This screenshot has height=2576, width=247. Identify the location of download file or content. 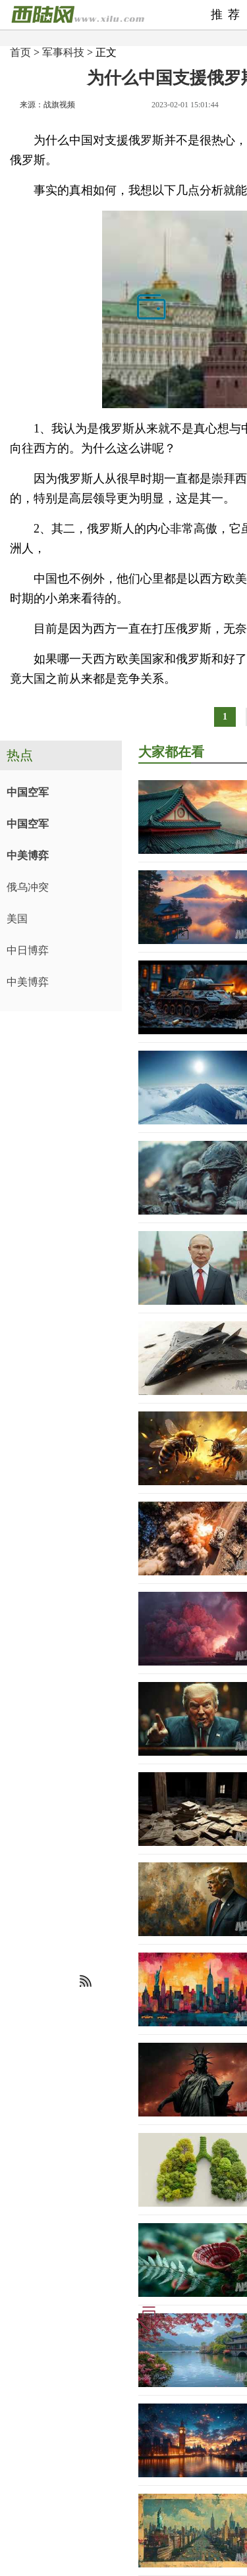
(149, 2318).